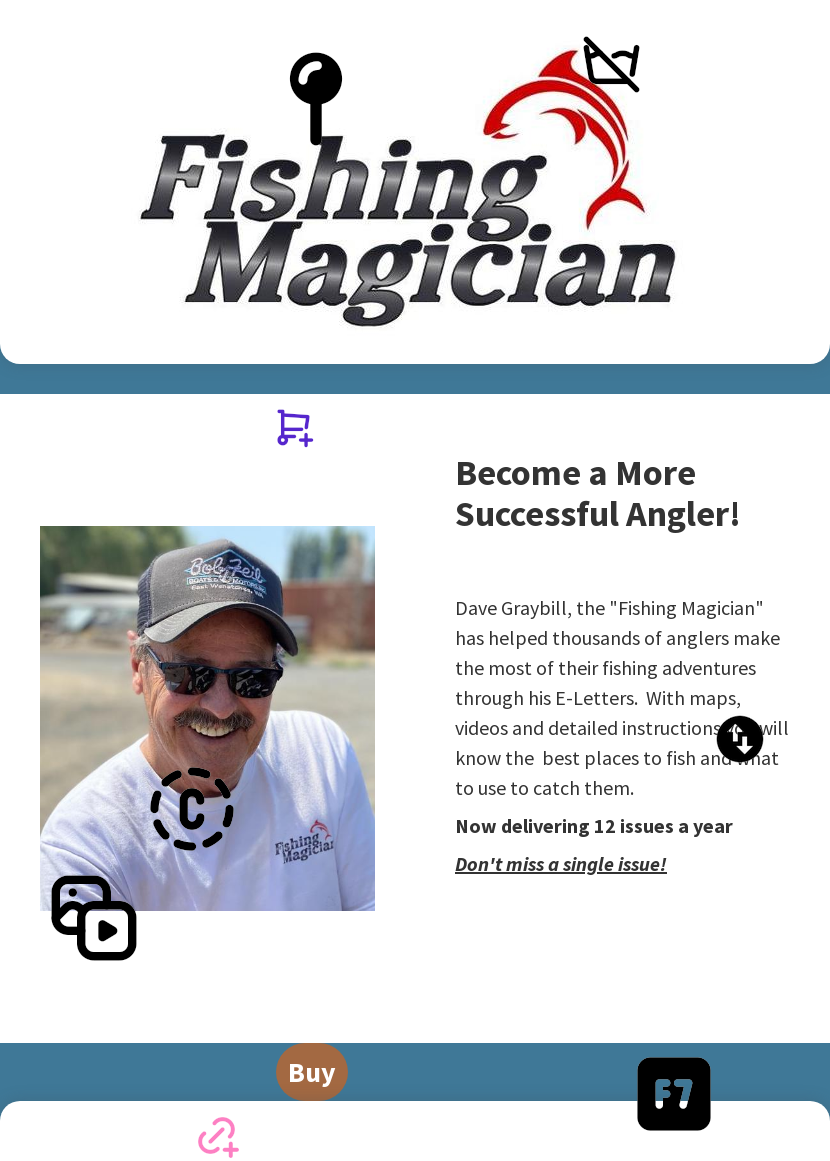  What do you see at coordinates (192, 809) in the screenshot?
I see `indicates copyright or content protection status` at bounding box center [192, 809].